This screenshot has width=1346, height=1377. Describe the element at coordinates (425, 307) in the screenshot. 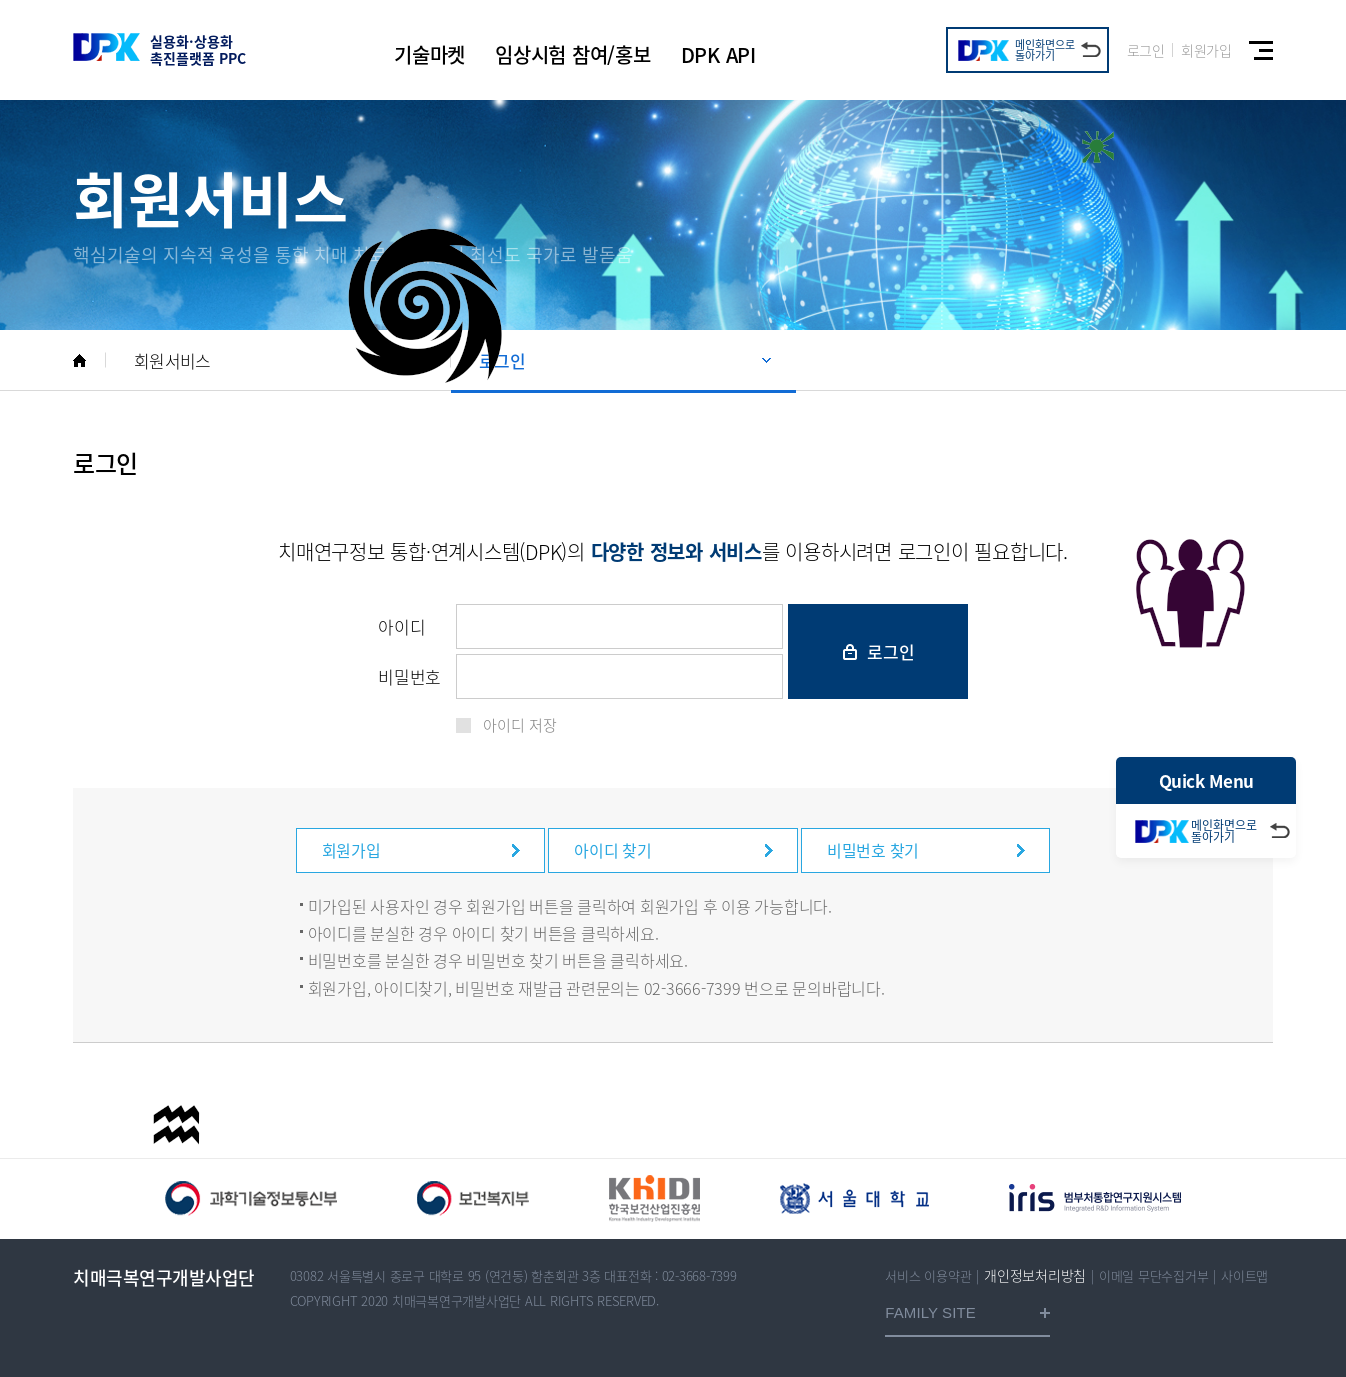

I see `decorative floral or nature-themed game element` at that location.